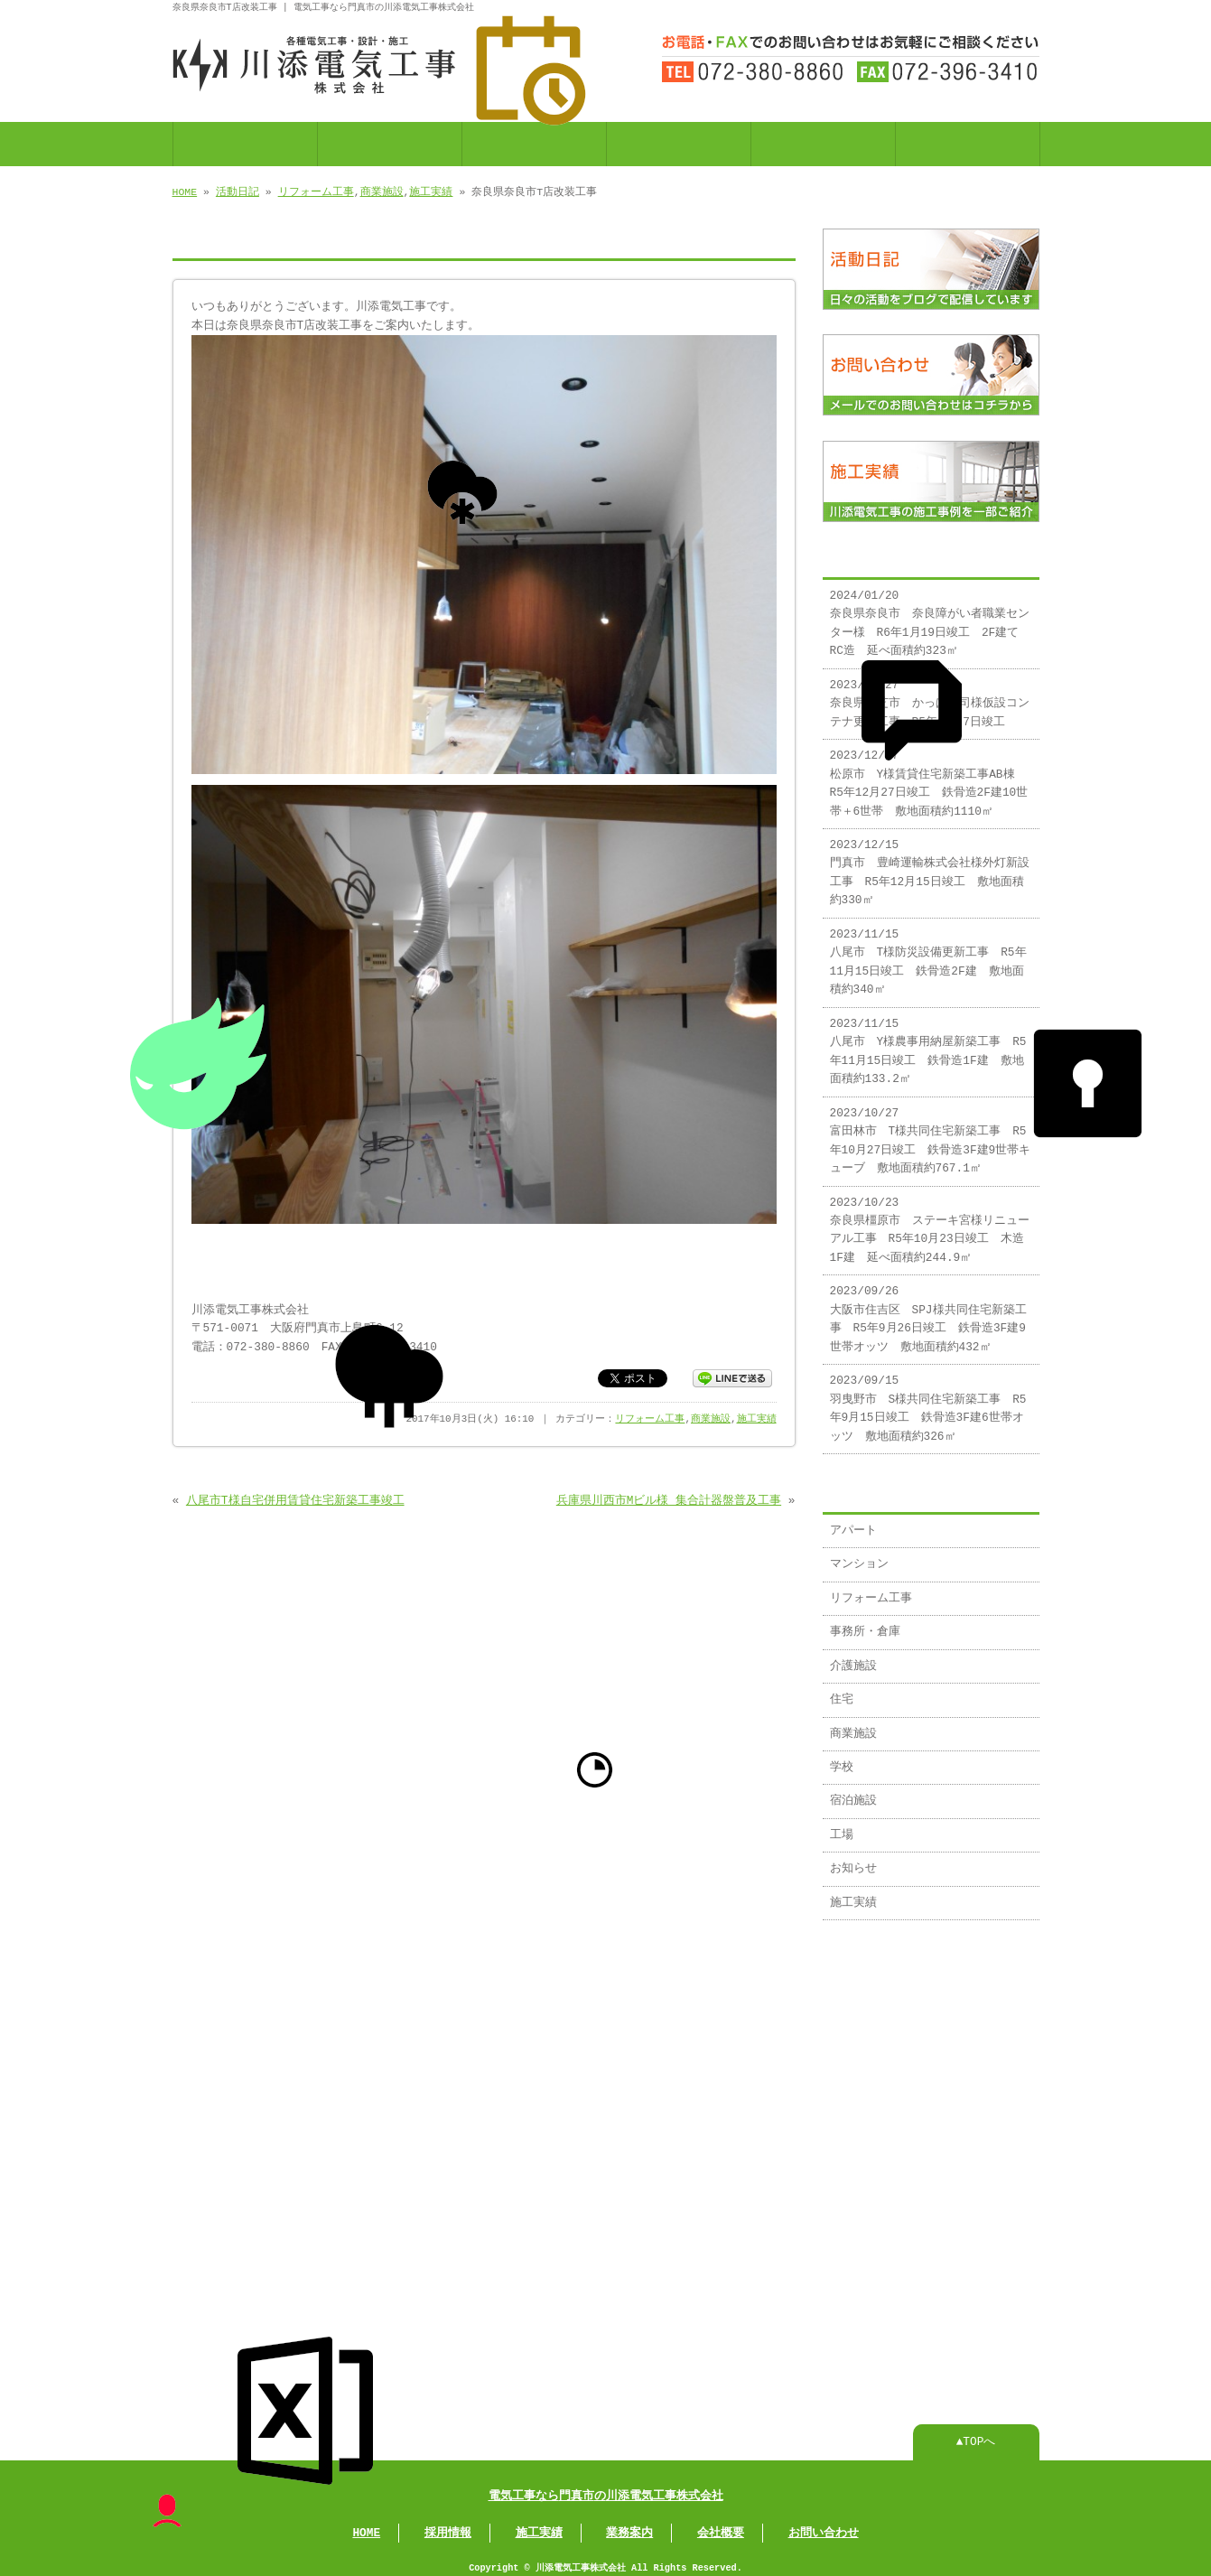  Describe the element at coordinates (528, 73) in the screenshot. I see `view scheduled events or appointments` at that location.